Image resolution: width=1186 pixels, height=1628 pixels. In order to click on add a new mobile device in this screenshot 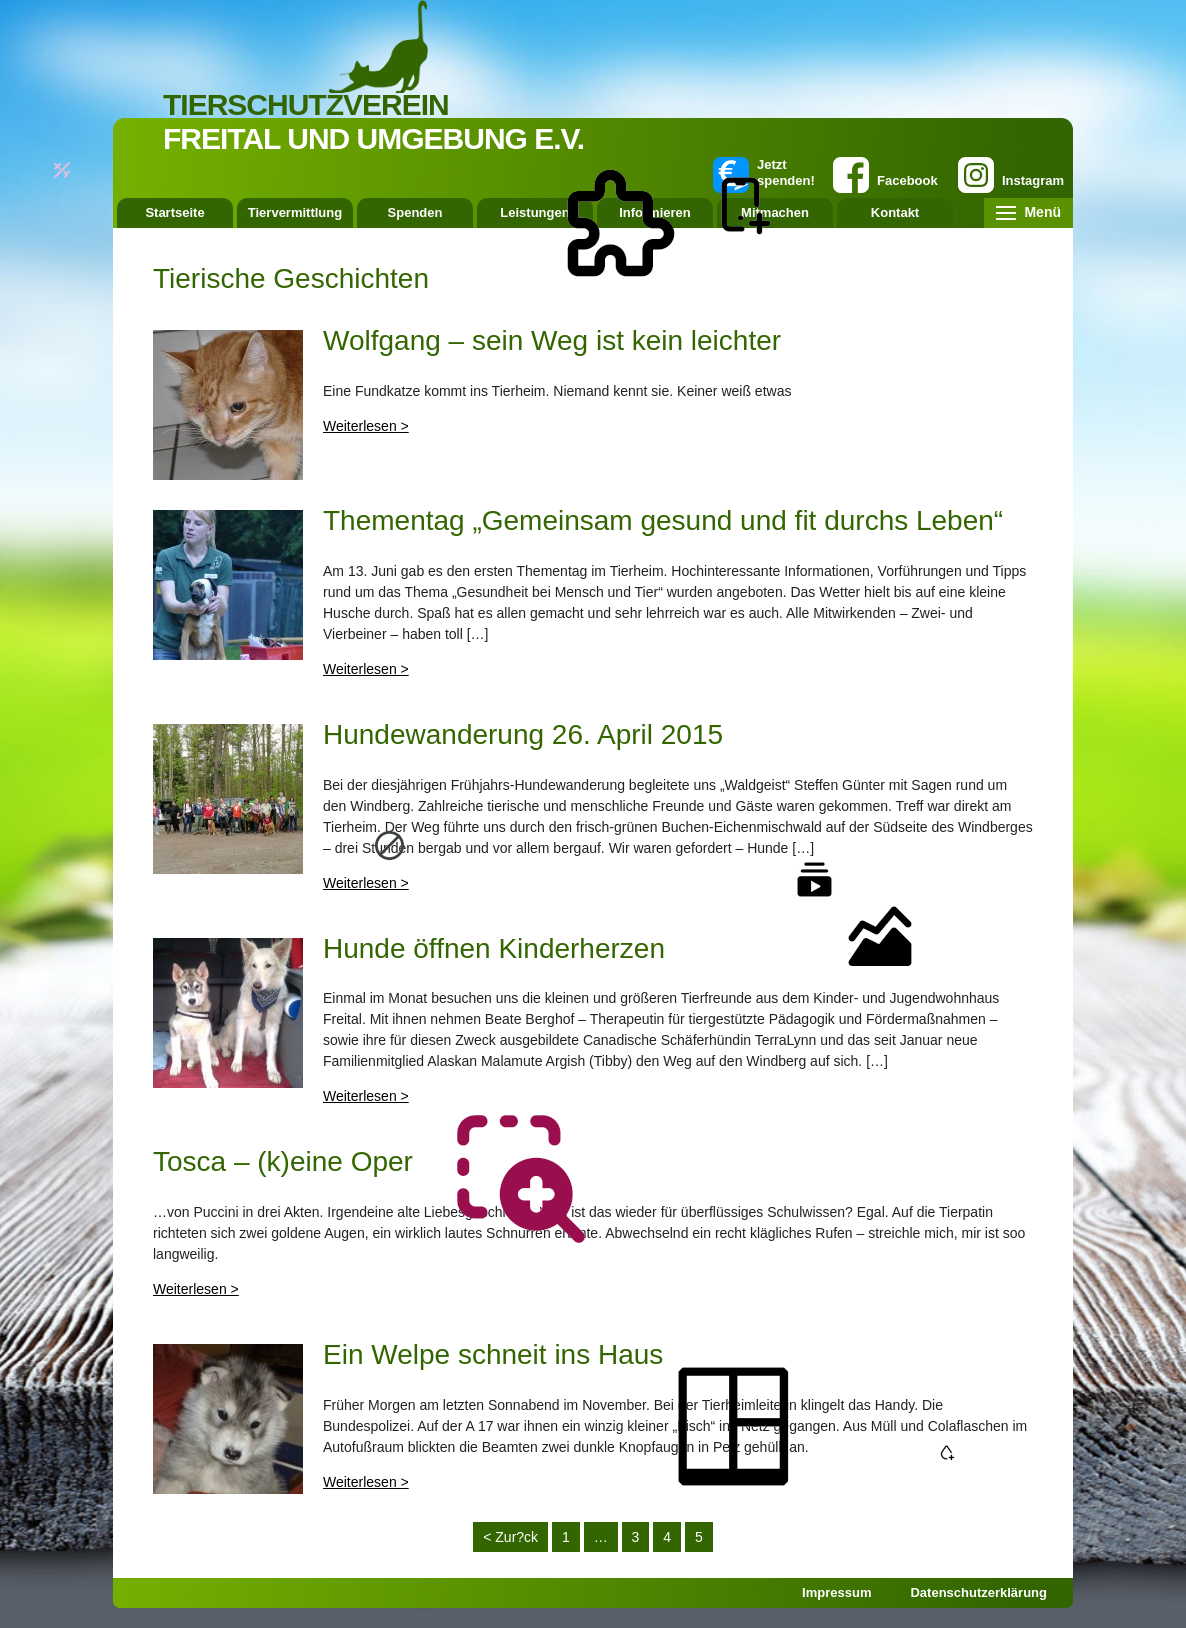, I will do `click(740, 204)`.